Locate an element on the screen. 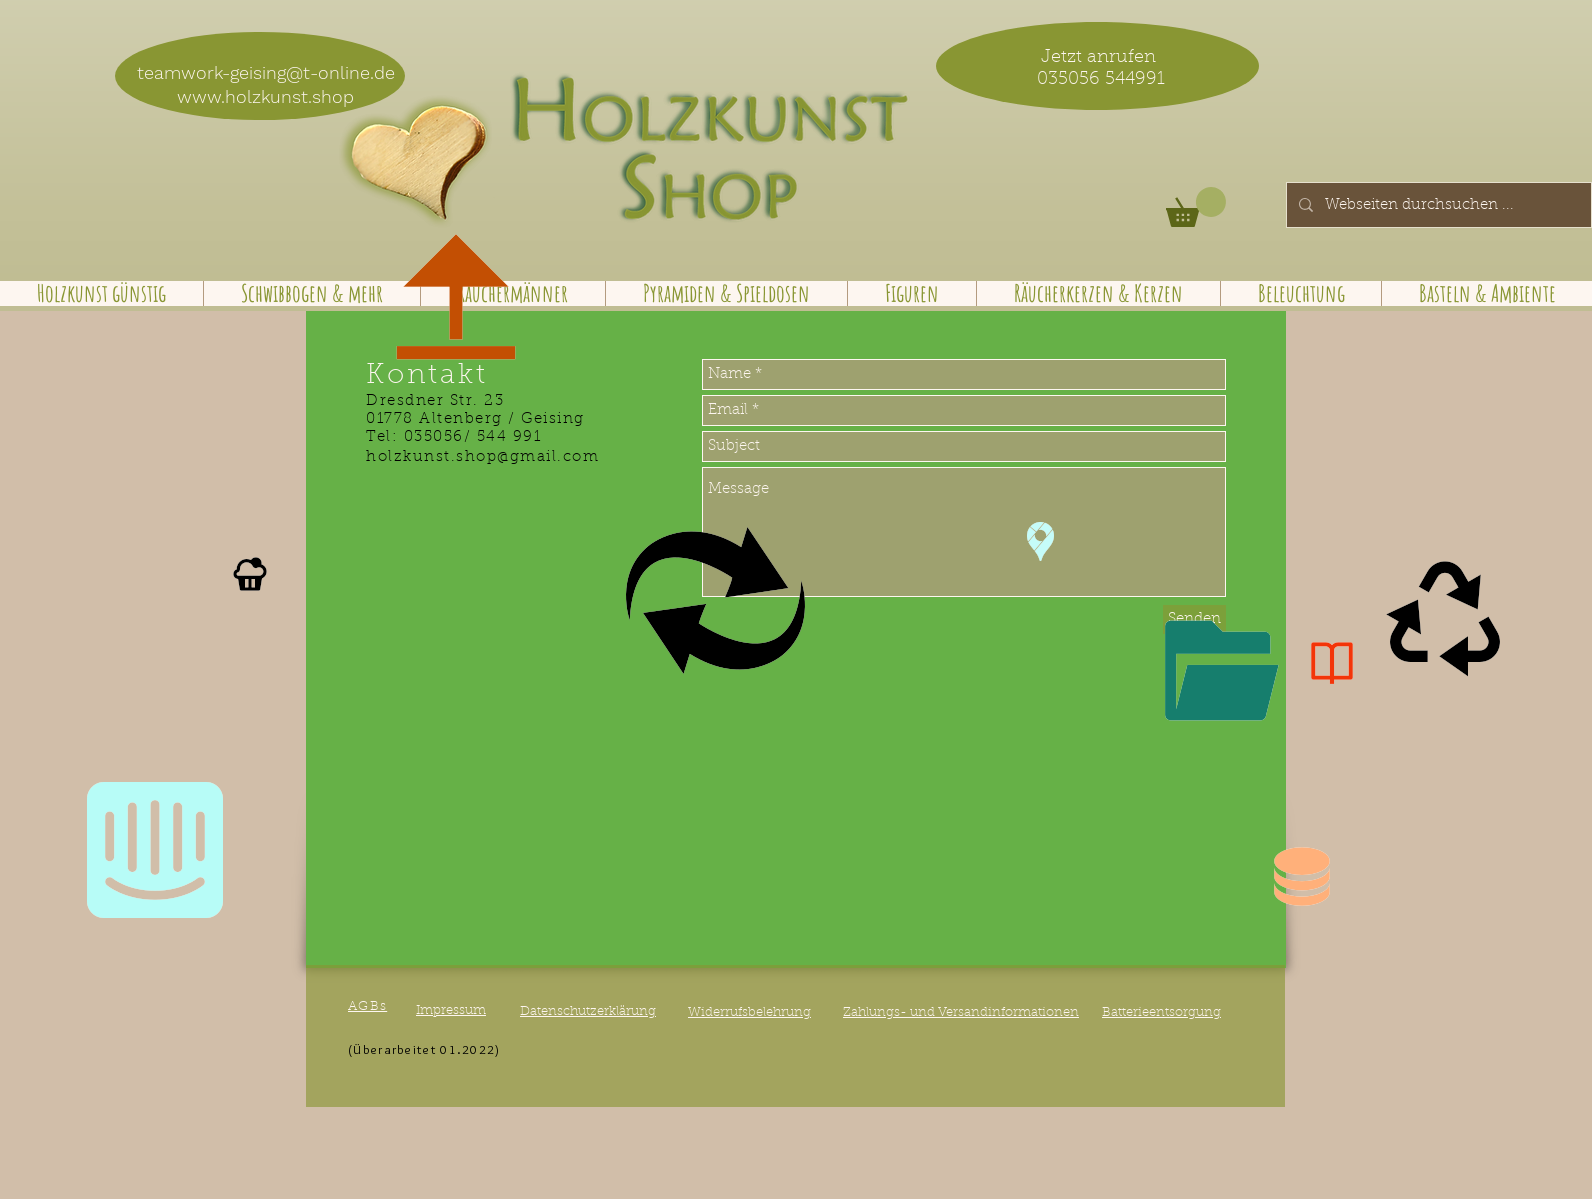  open reading mode or e-reader is located at coordinates (1332, 661).